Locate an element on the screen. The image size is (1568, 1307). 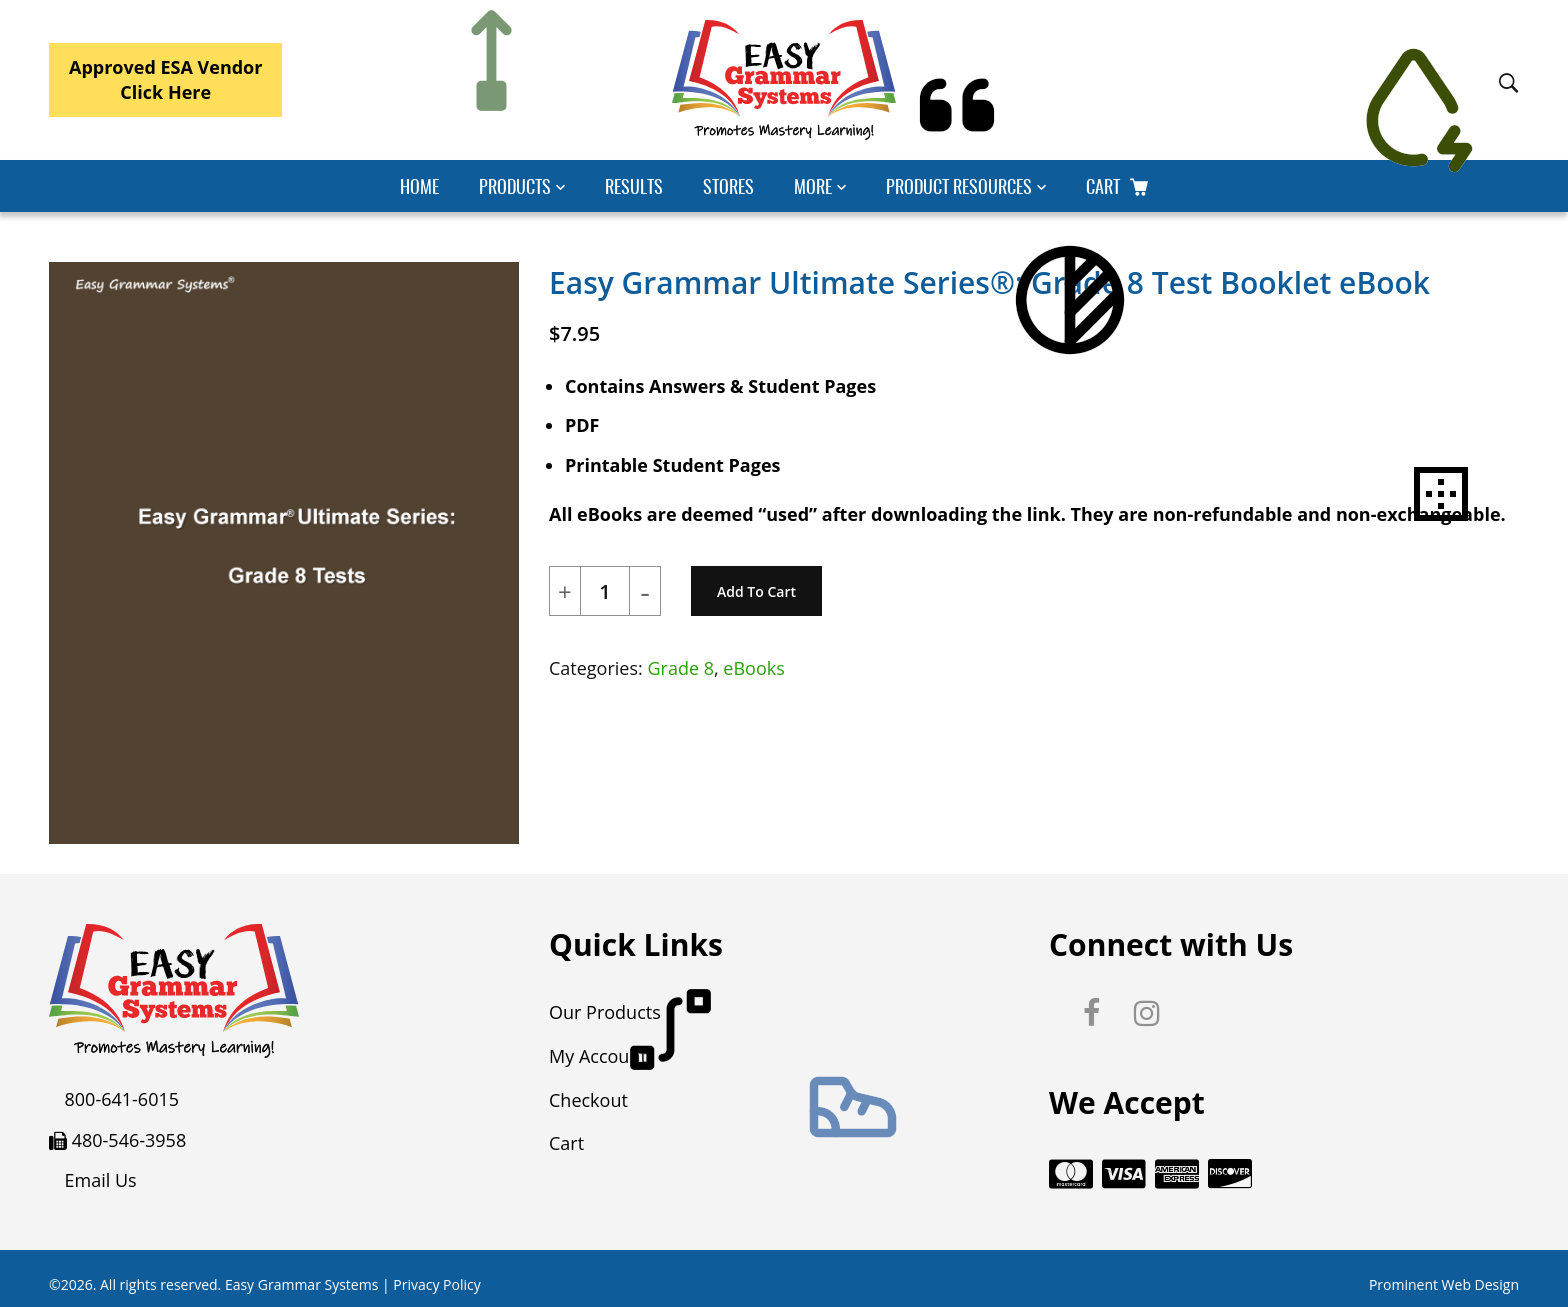
apply outer border to selected cells is located at coordinates (1441, 494).